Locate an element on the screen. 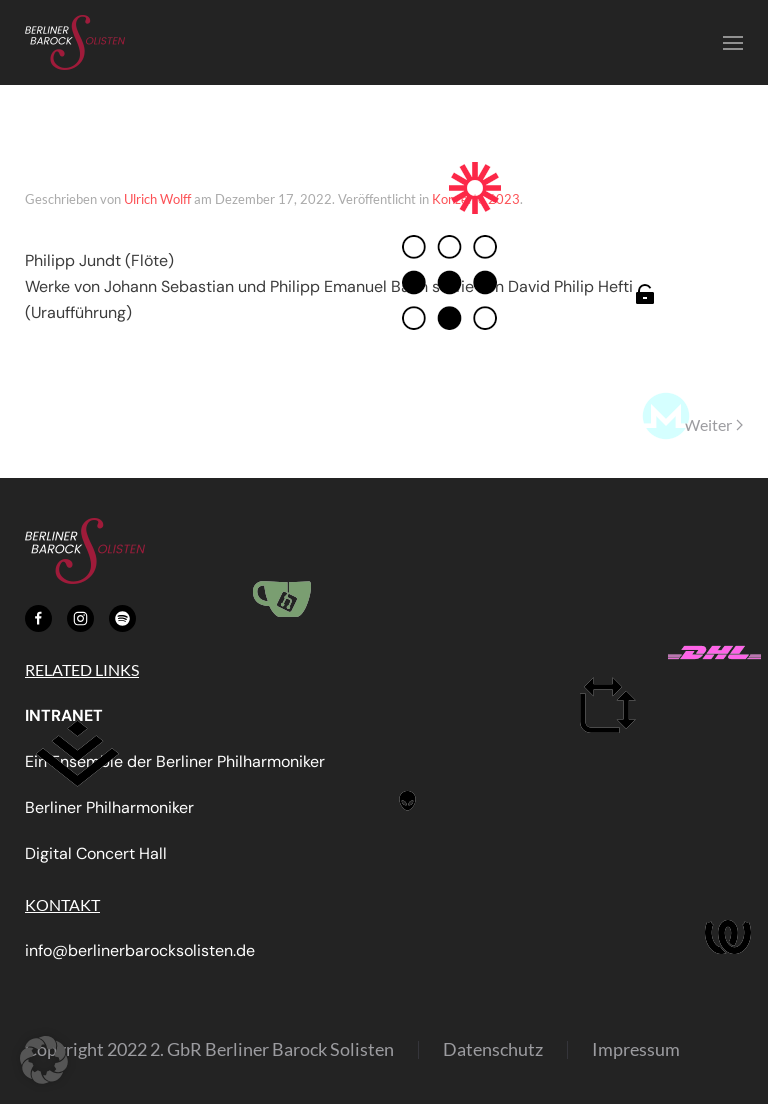  open weblate translation platform is located at coordinates (728, 937).